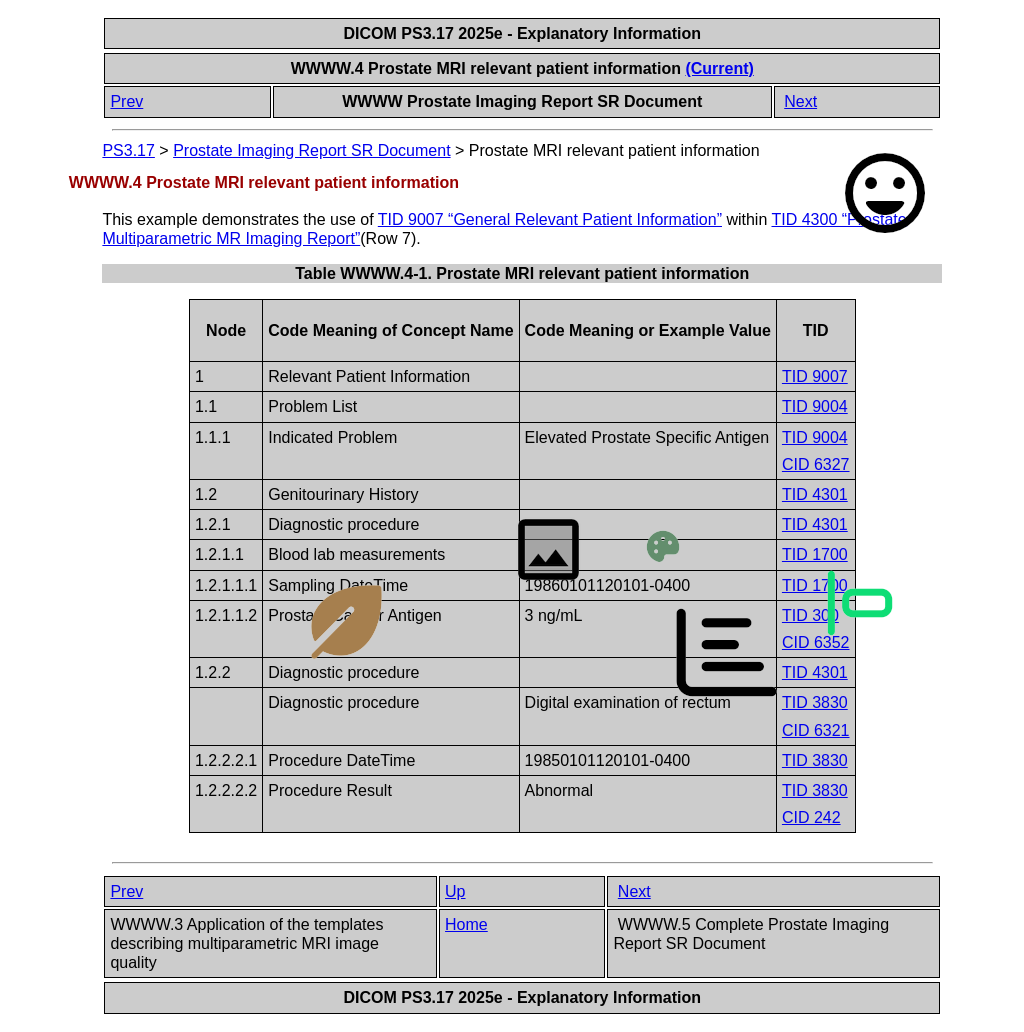  What do you see at coordinates (663, 547) in the screenshot?
I see `open color or theme settings` at bounding box center [663, 547].